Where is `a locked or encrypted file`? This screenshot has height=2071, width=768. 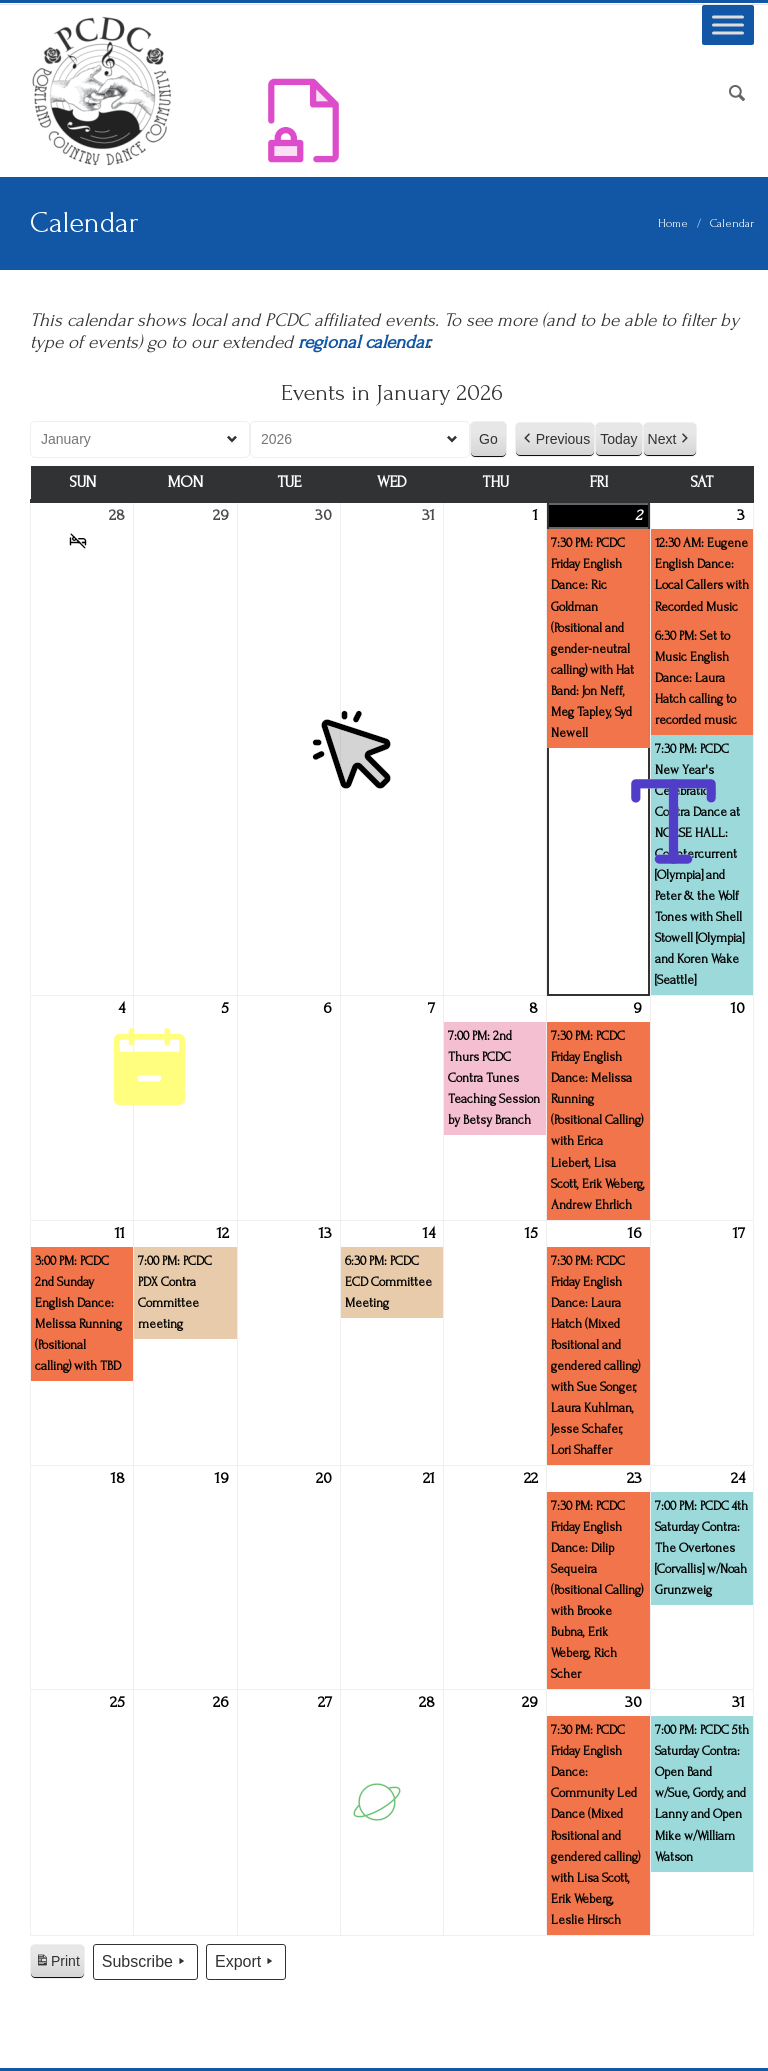
a locked or encrypted file is located at coordinates (303, 120).